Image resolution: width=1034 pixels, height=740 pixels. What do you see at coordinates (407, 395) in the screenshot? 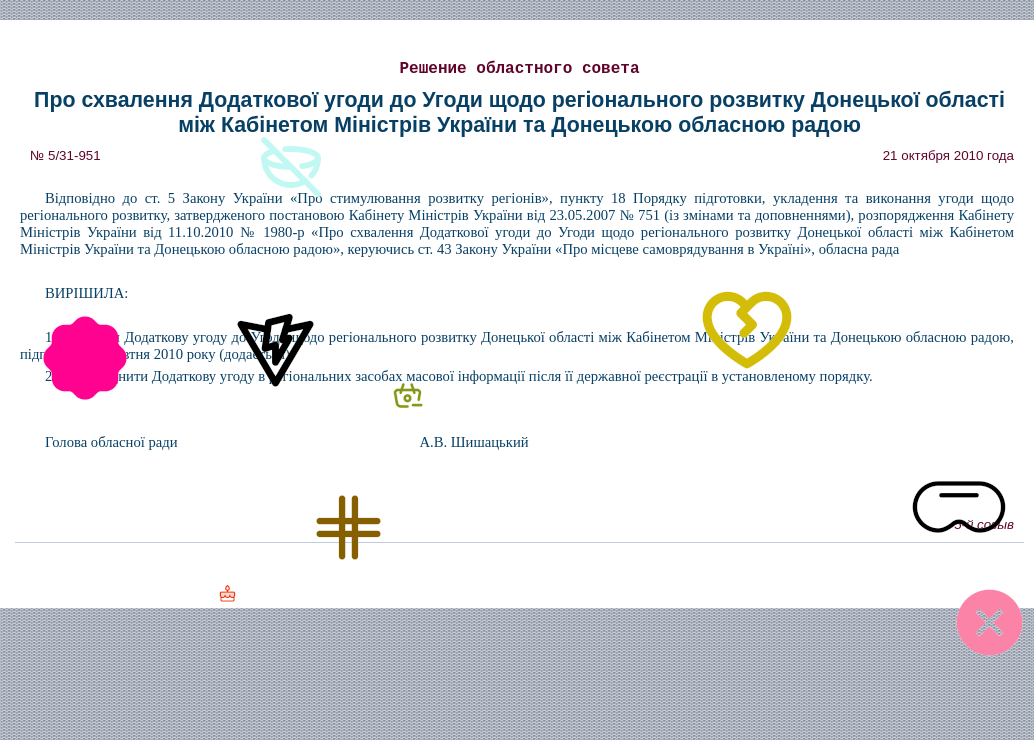
I see `remove item from basket` at bounding box center [407, 395].